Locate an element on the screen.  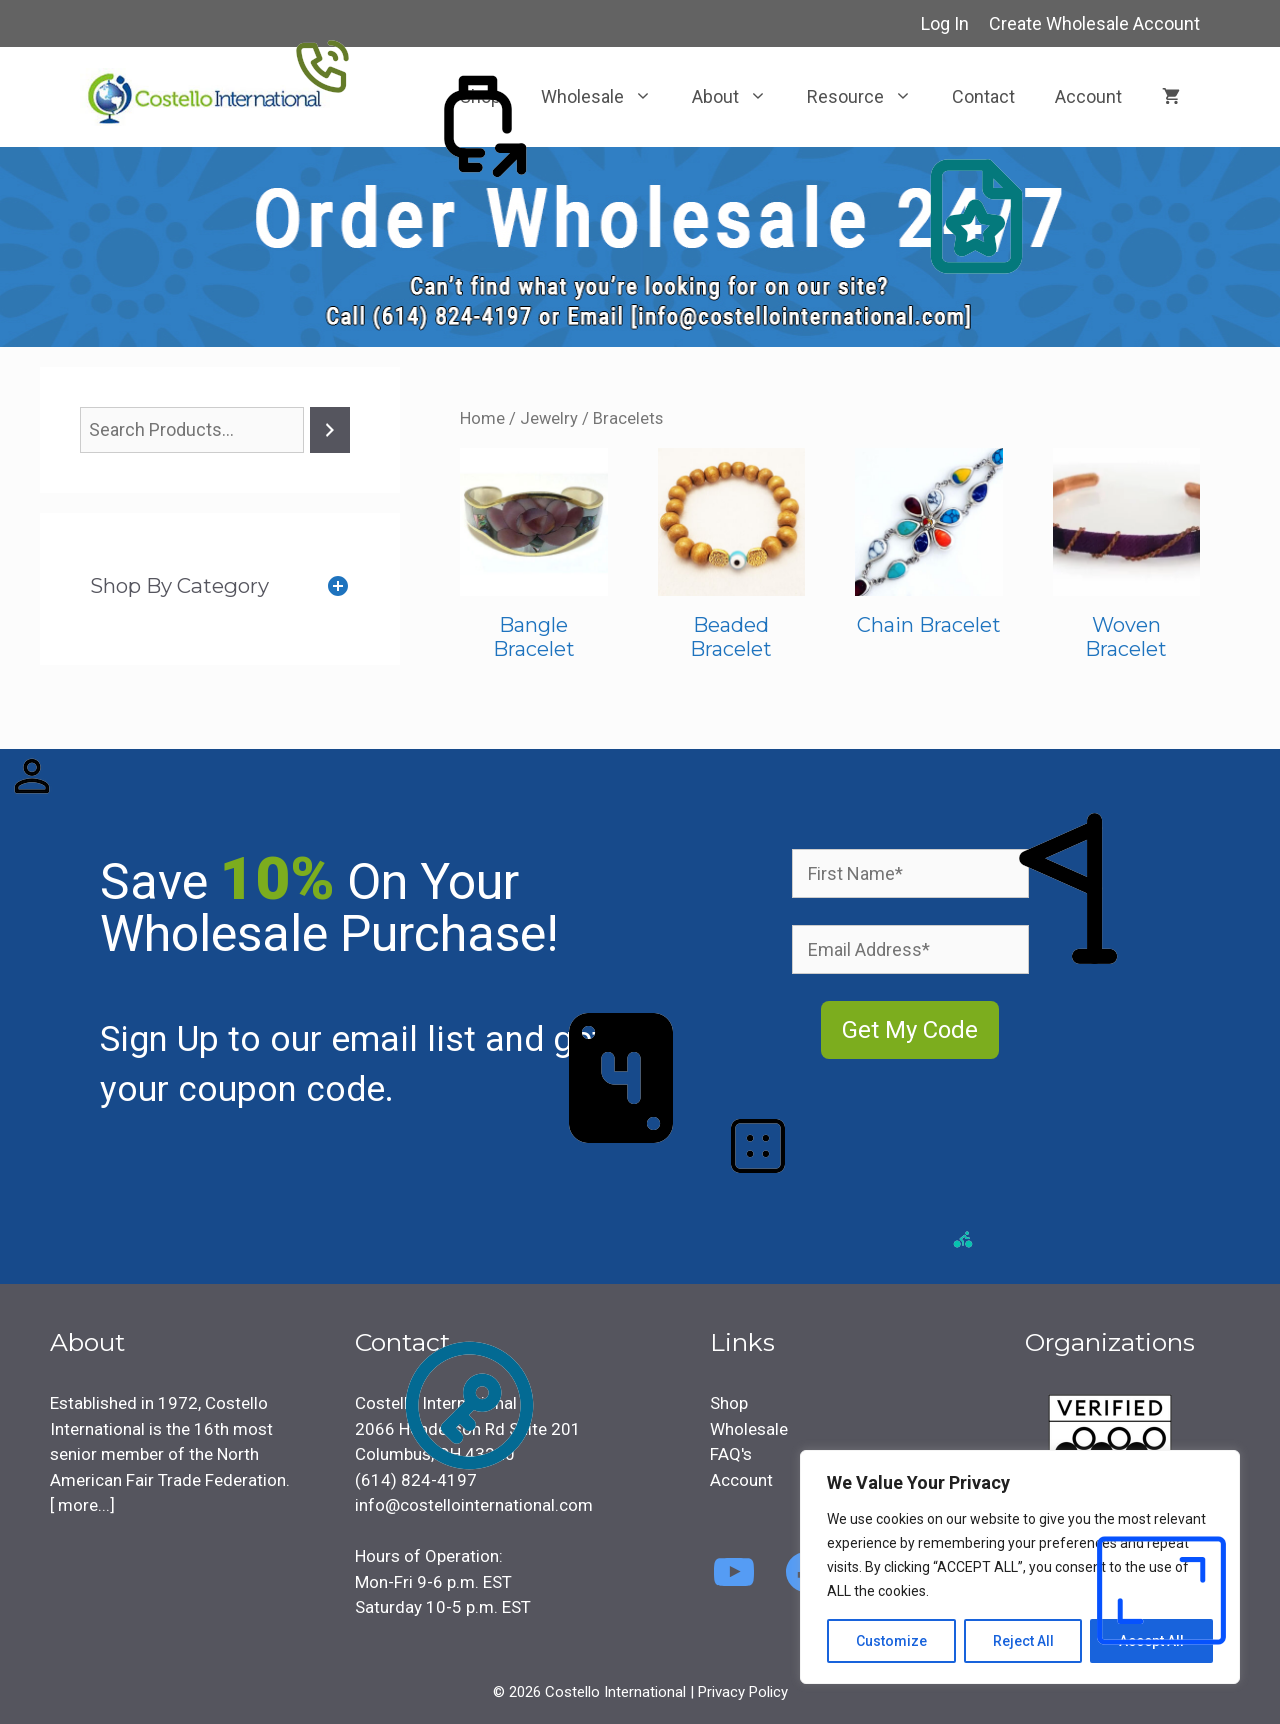
share content from your smartwatch is located at coordinates (478, 124).